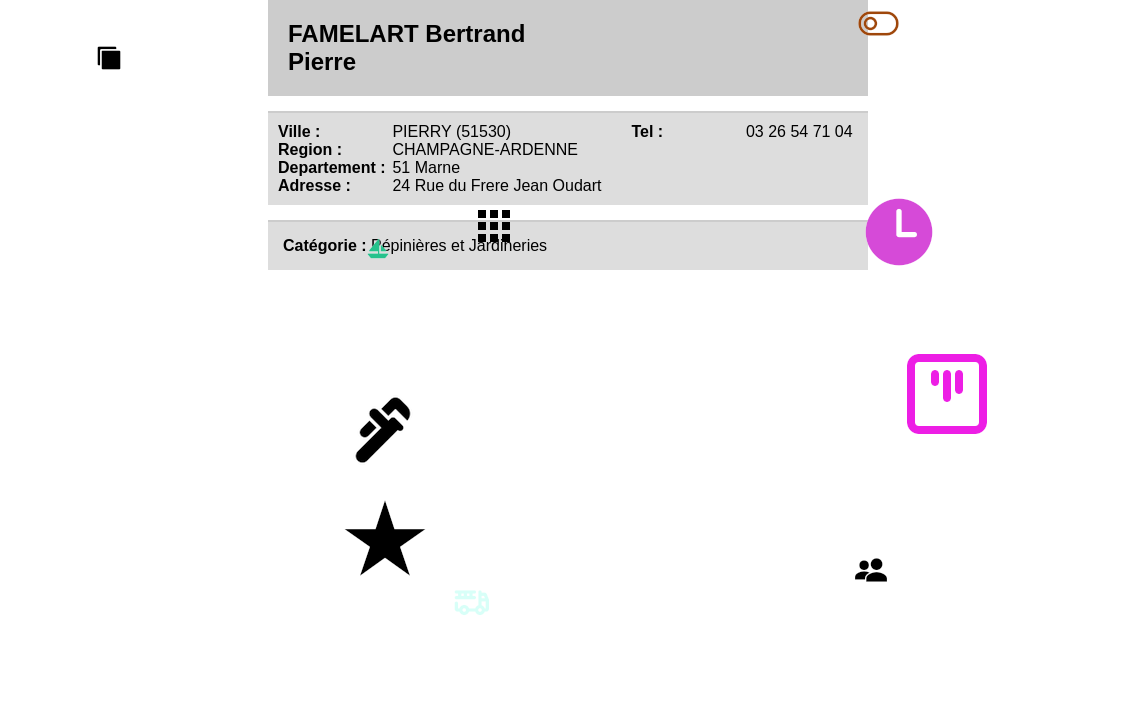 The image size is (1136, 720). What do you see at coordinates (383, 430) in the screenshot?
I see `access plumbing services or information` at bounding box center [383, 430].